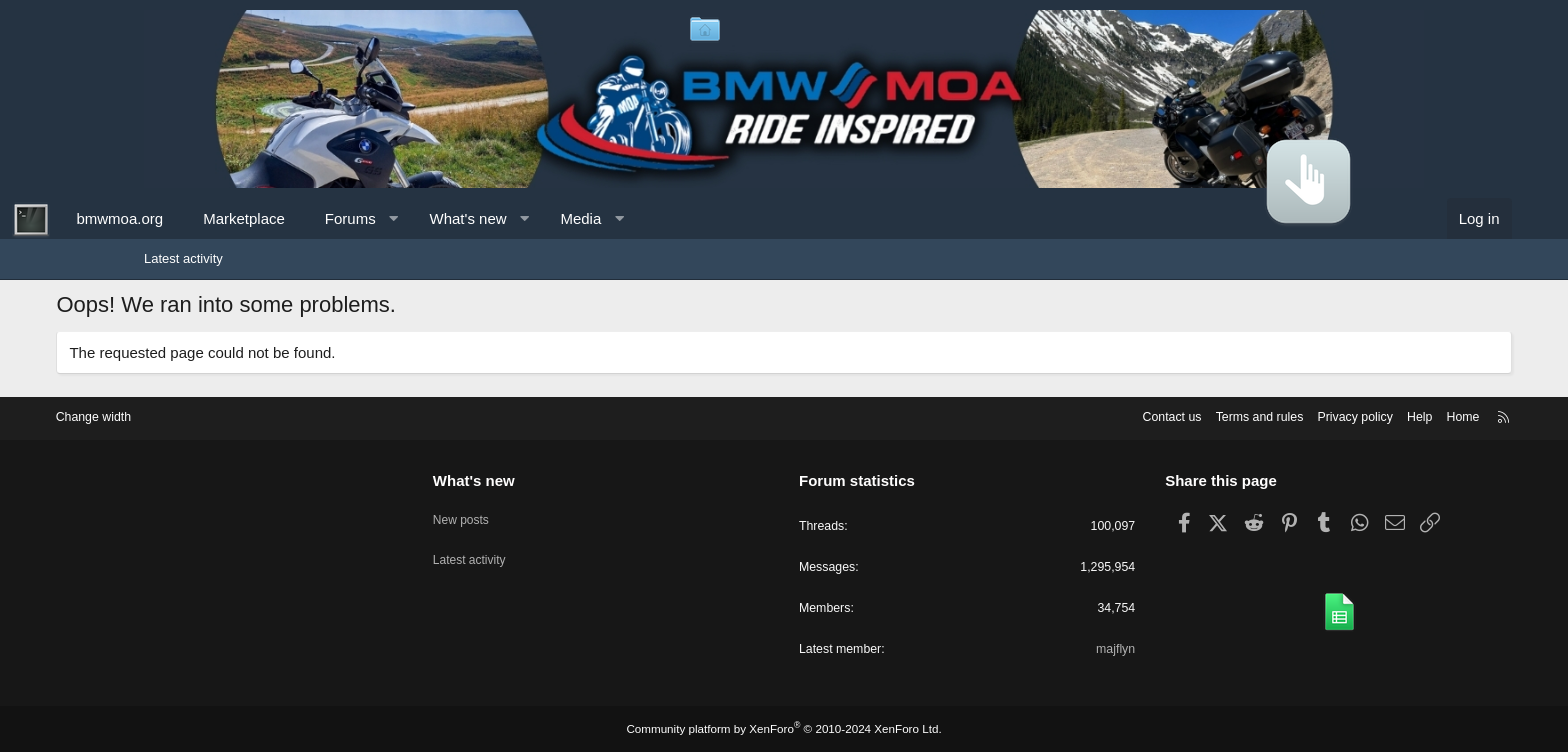  What do you see at coordinates (705, 29) in the screenshot?
I see `open your home folder` at bounding box center [705, 29].